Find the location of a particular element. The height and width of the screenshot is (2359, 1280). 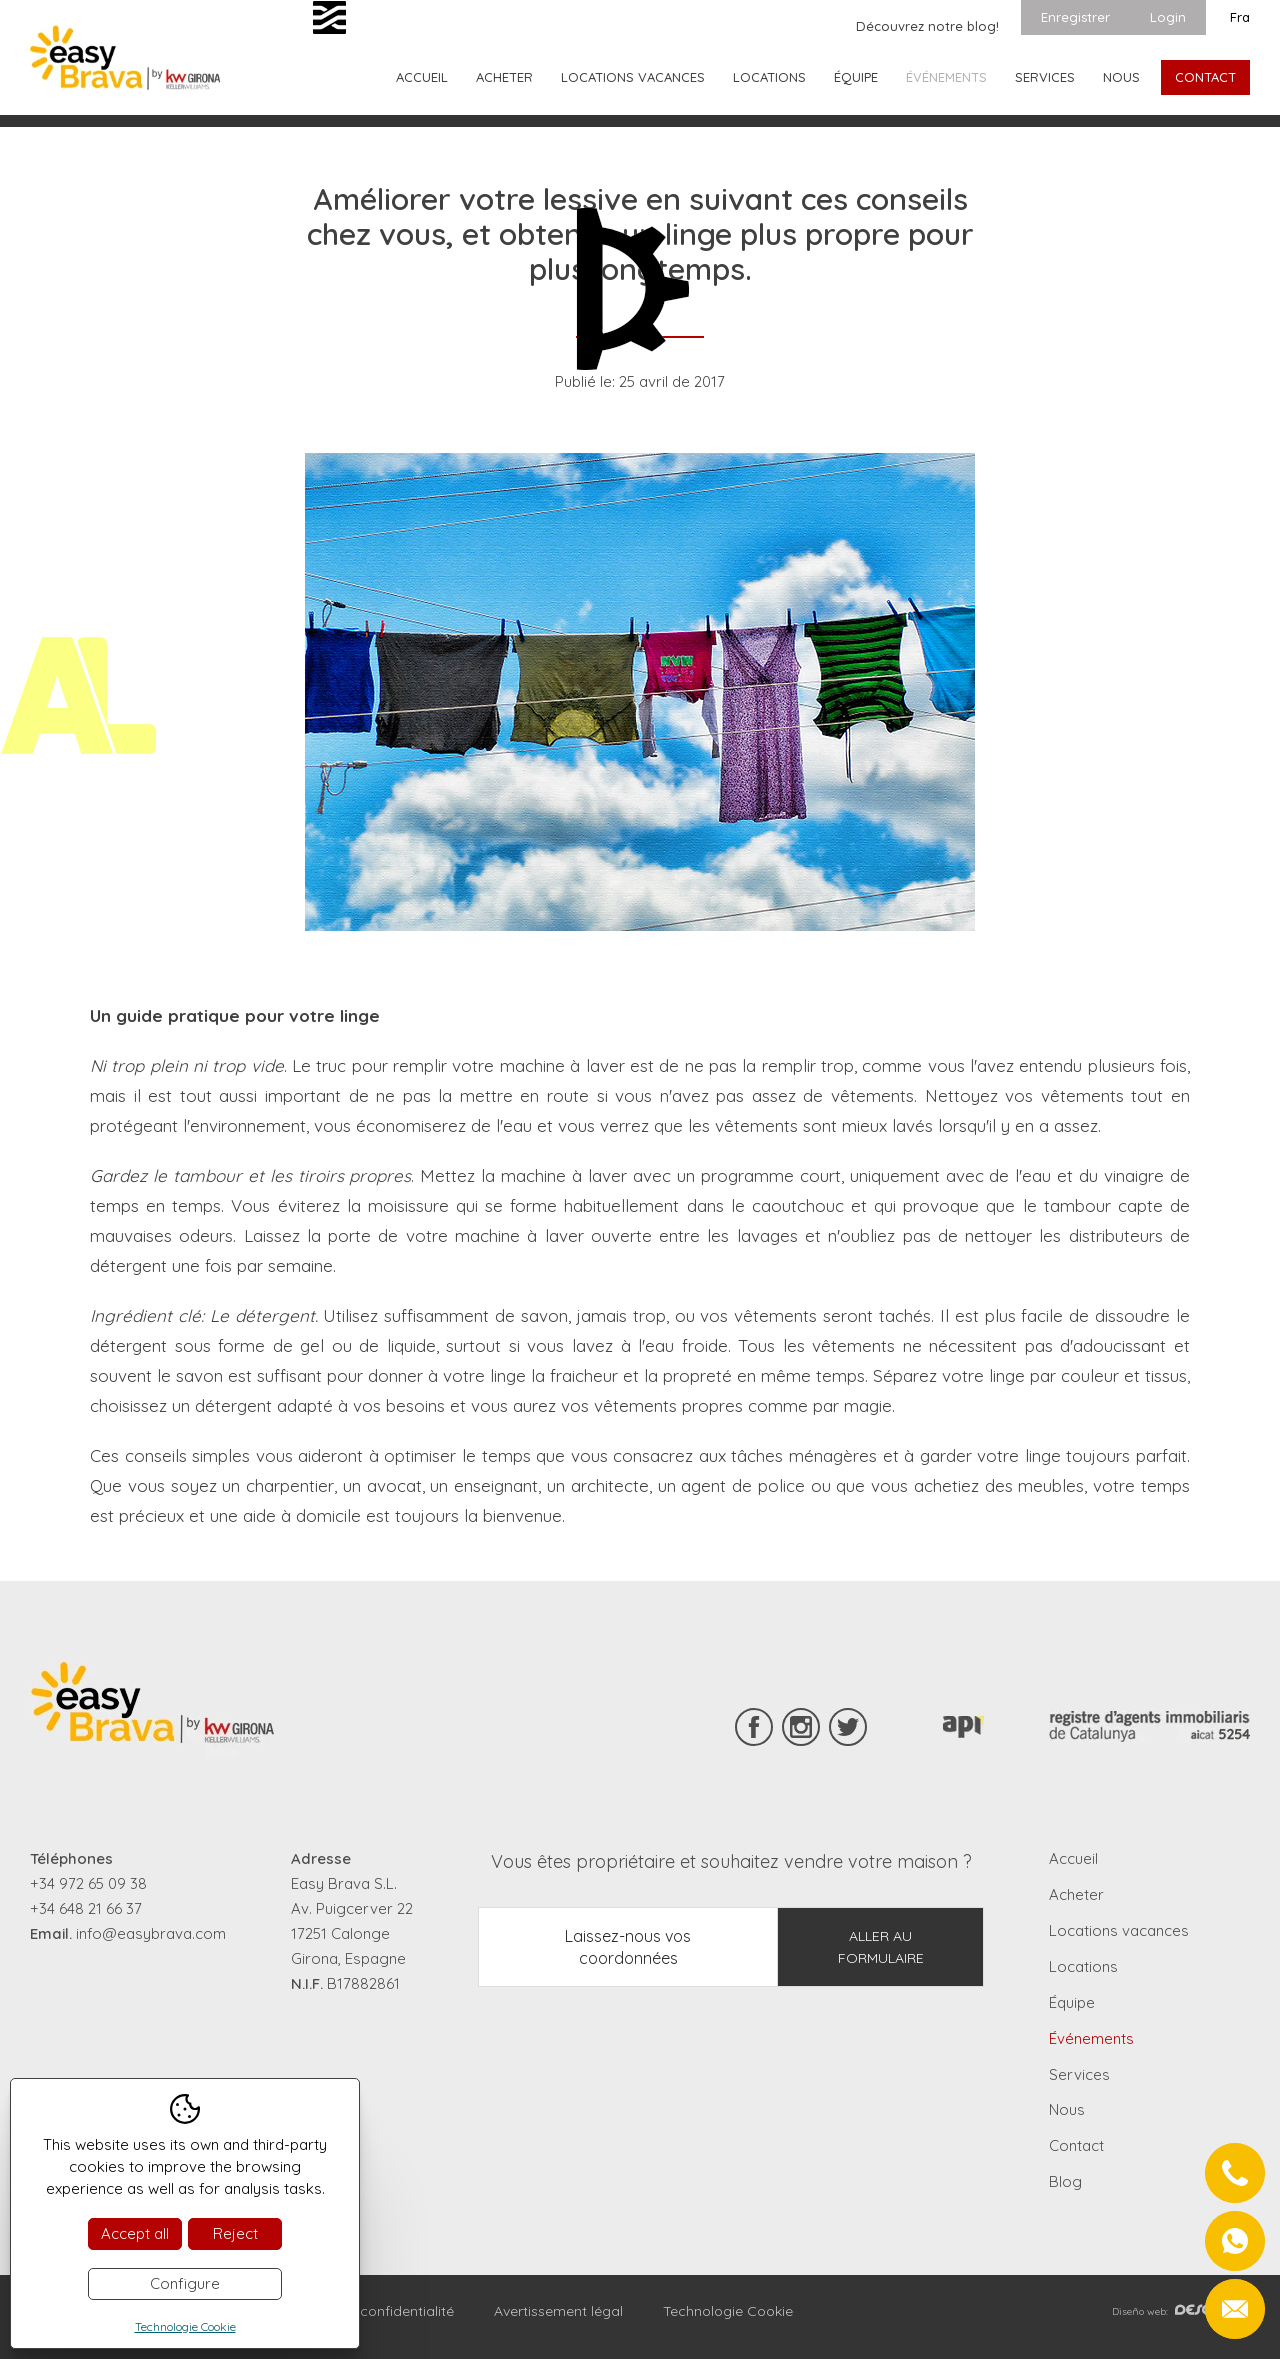

dlib machine learning library logo is located at coordinates (633, 289).